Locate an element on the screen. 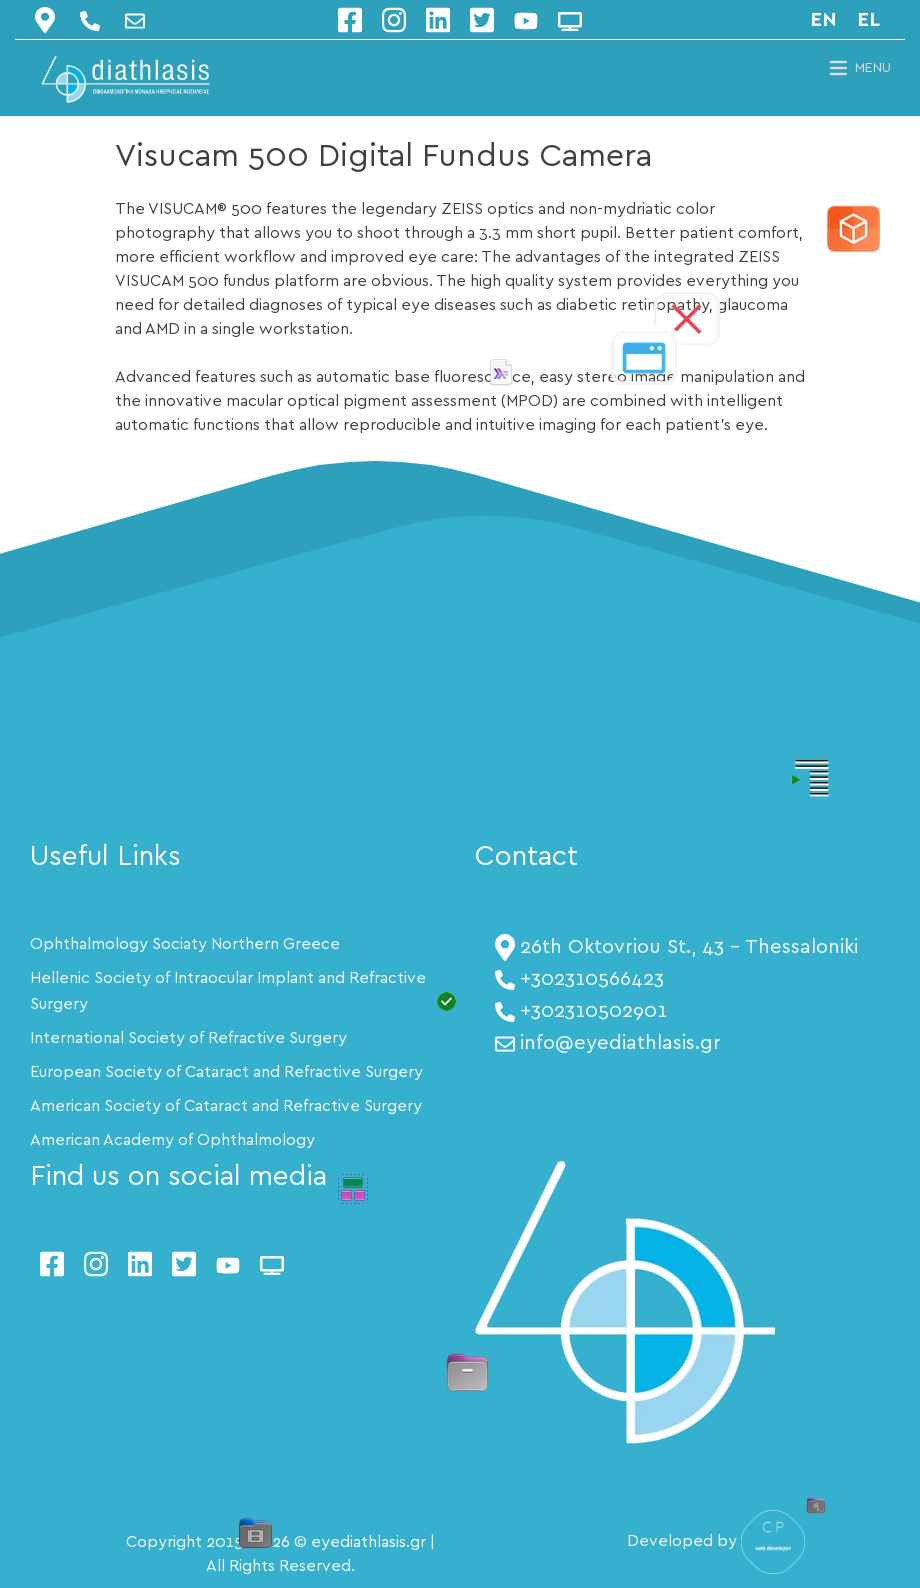 Image resolution: width=920 pixels, height=1588 pixels. close or shut down display is located at coordinates (665, 338).